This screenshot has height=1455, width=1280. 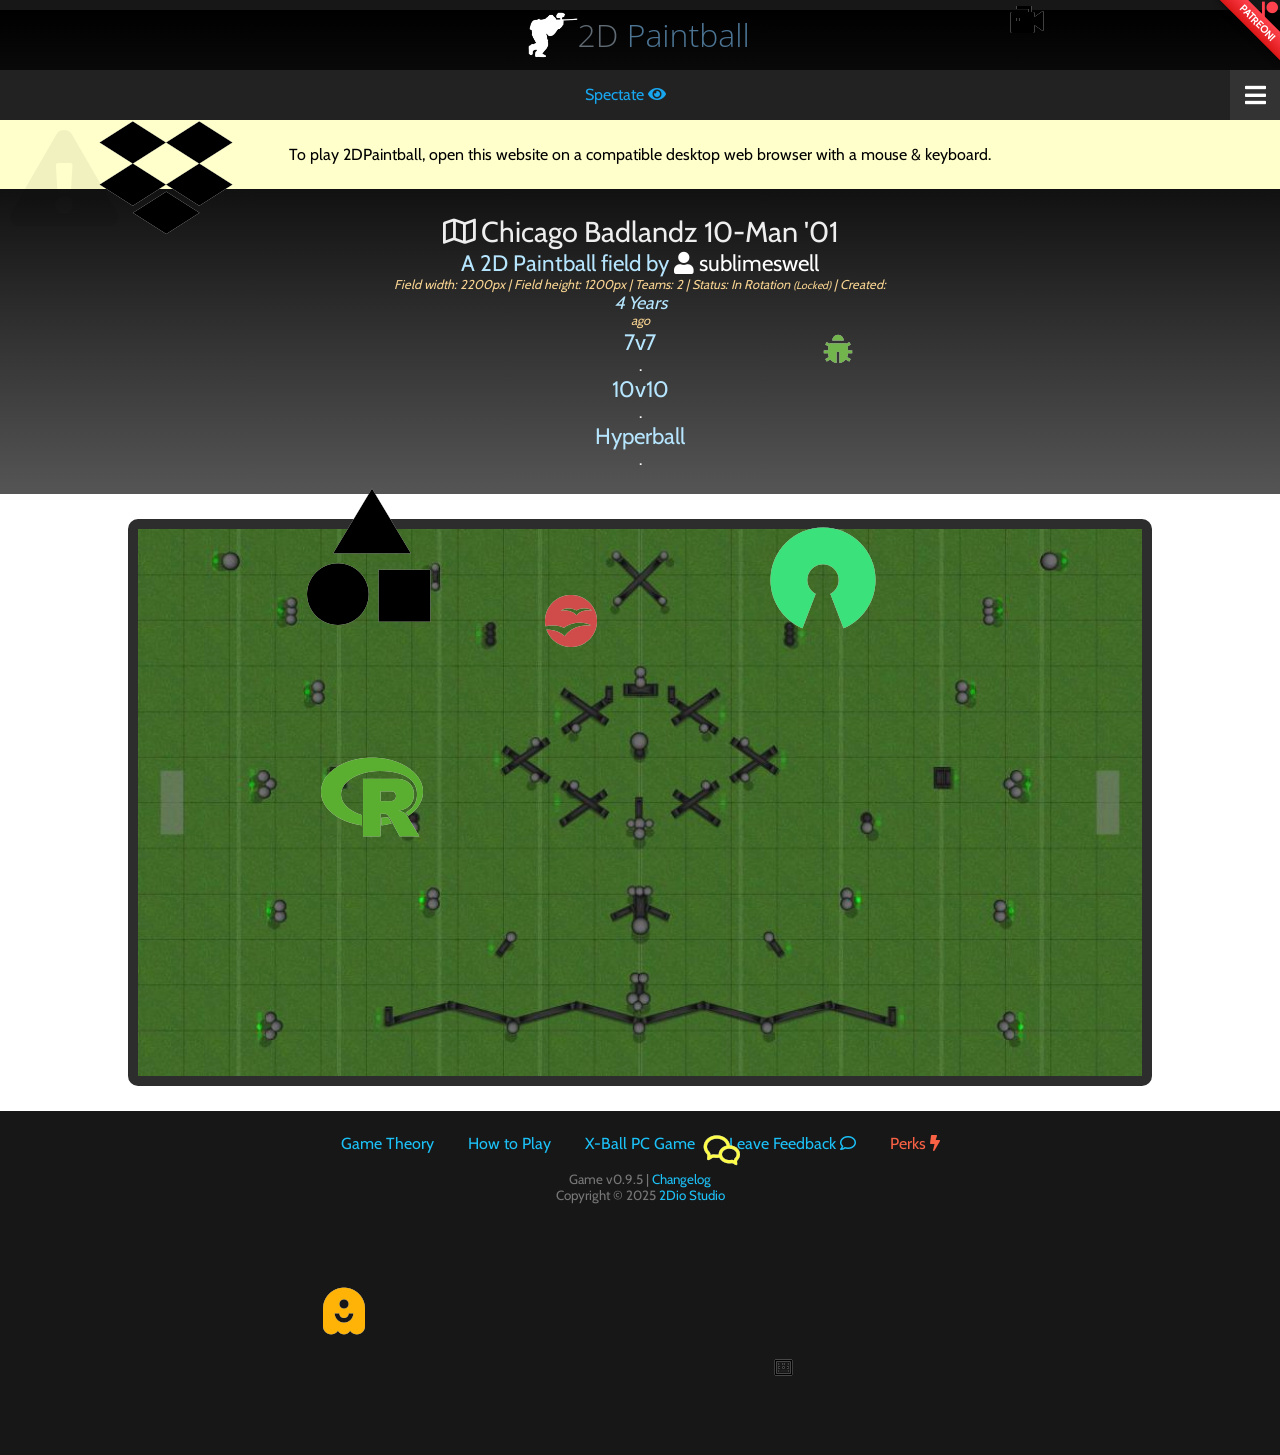 I want to click on report a bug or issue, so click(x=838, y=349).